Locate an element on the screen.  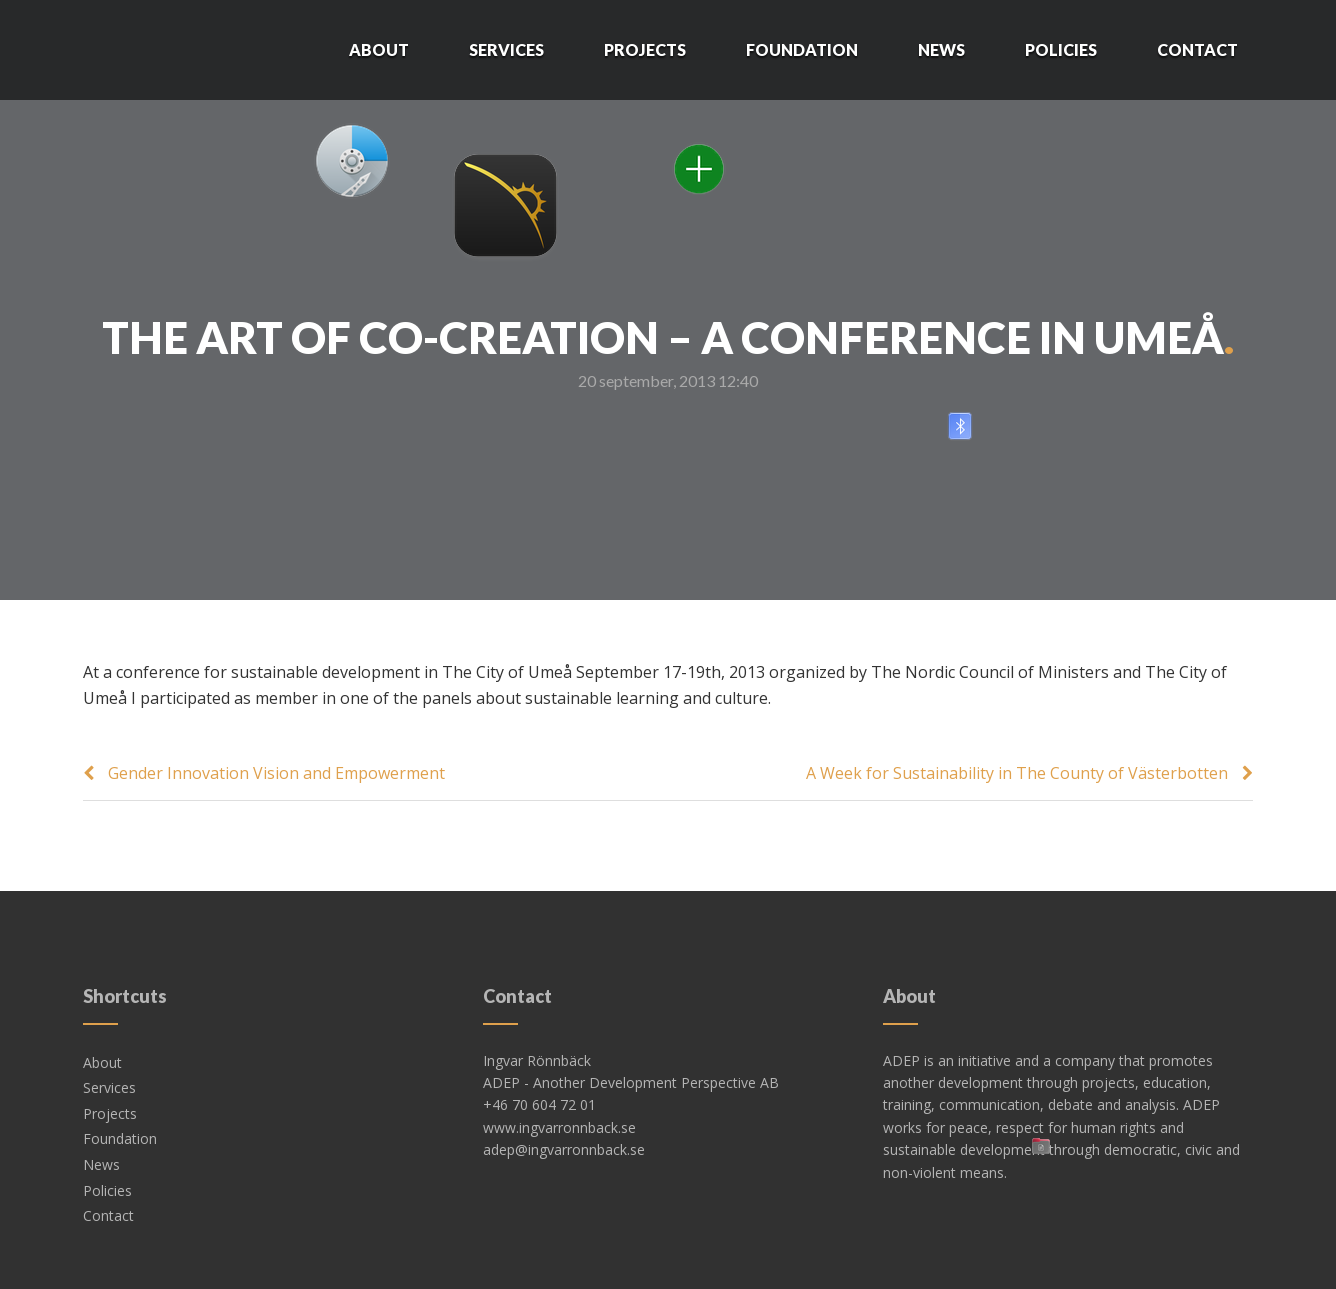
open your documents folder is located at coordinates (1041, 1146).